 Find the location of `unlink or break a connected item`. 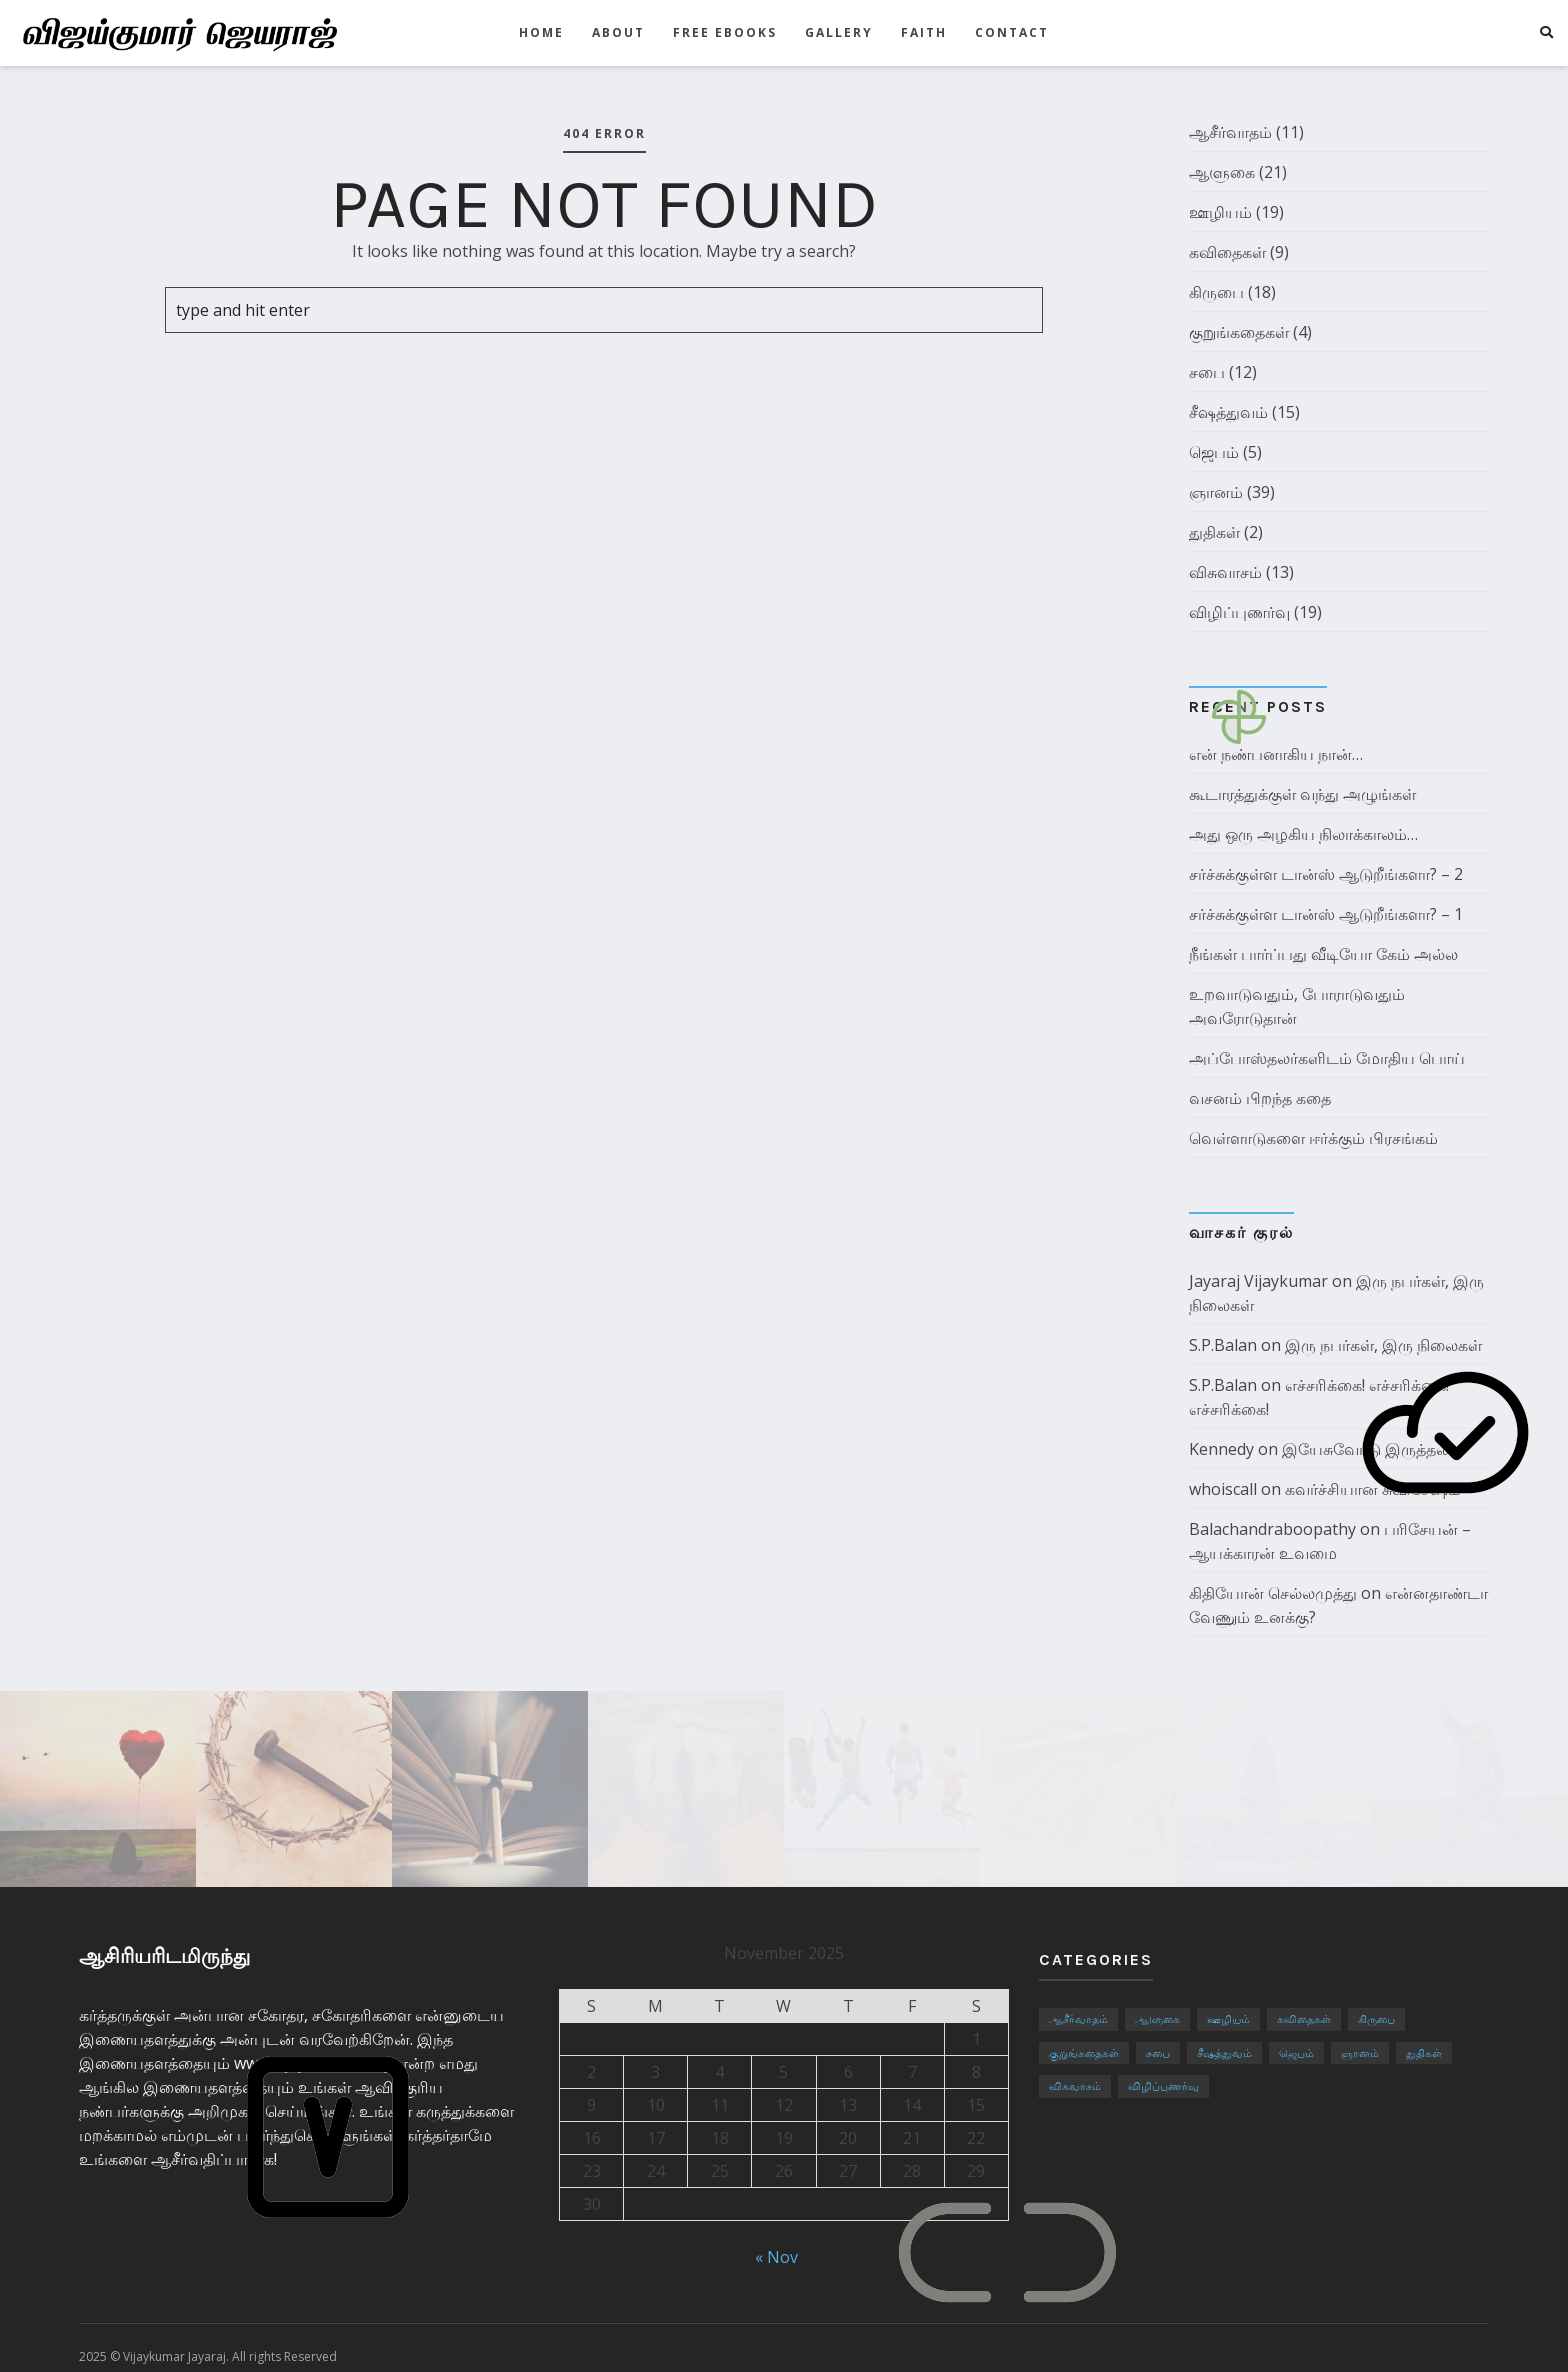

unlink or break a connected item is located at coordinates (1007, 2252).